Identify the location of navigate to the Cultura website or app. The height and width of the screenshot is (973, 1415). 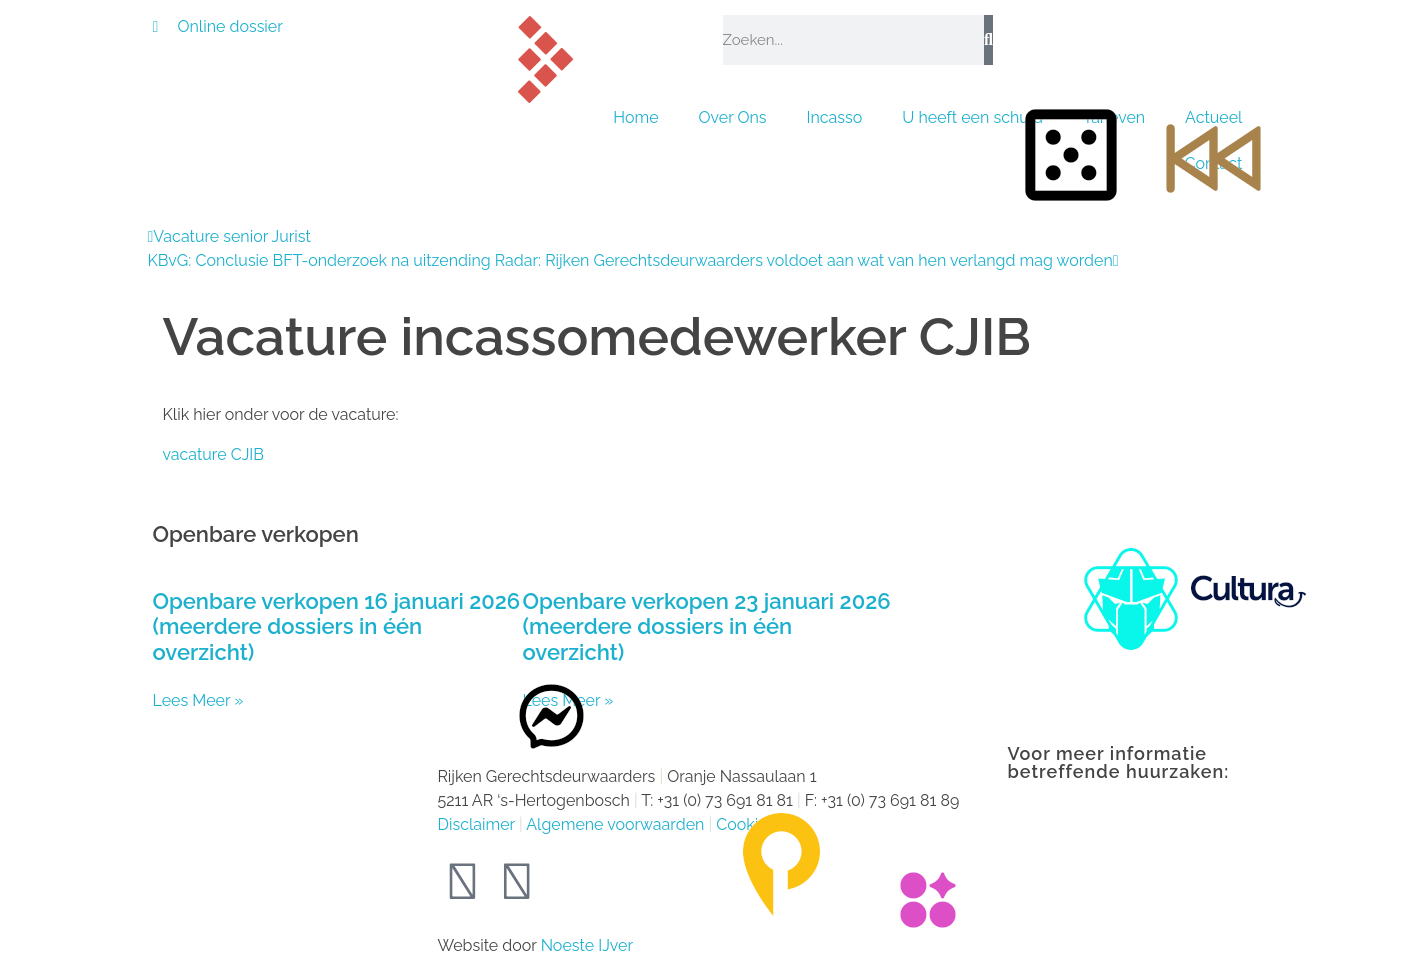
(1248, 591).